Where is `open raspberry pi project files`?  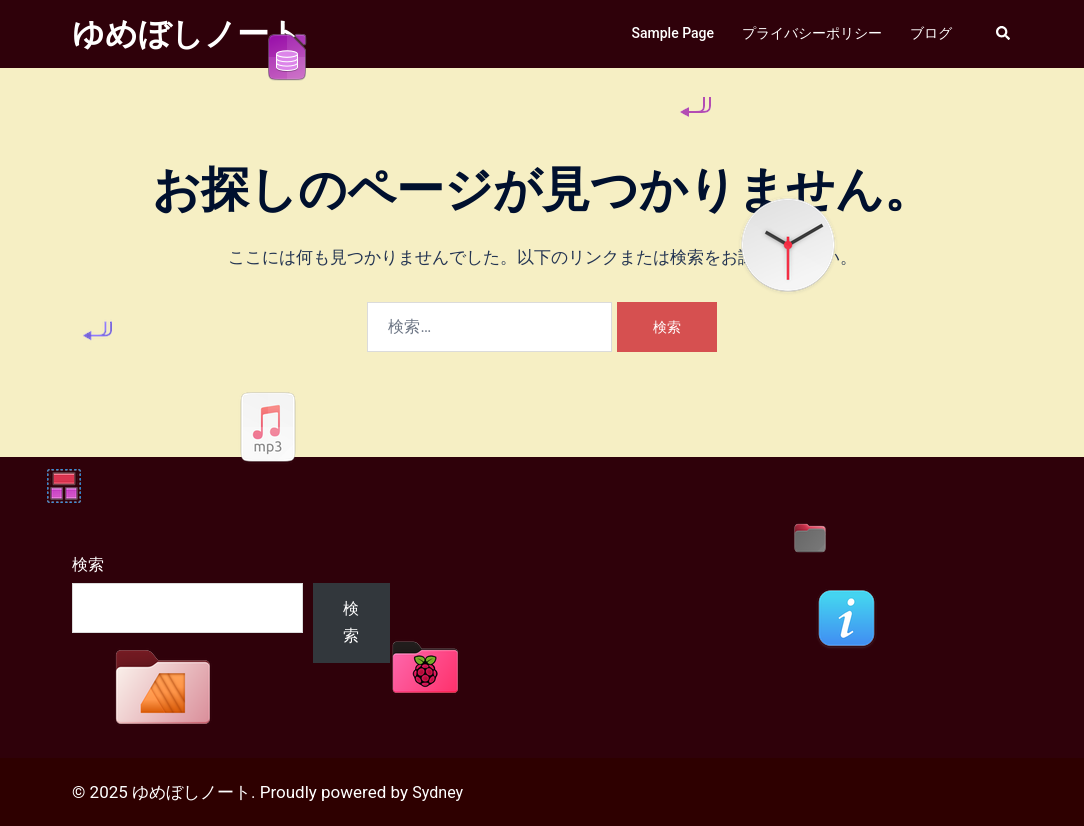
open raspberry pi project files is located at coordinates (425, 669).